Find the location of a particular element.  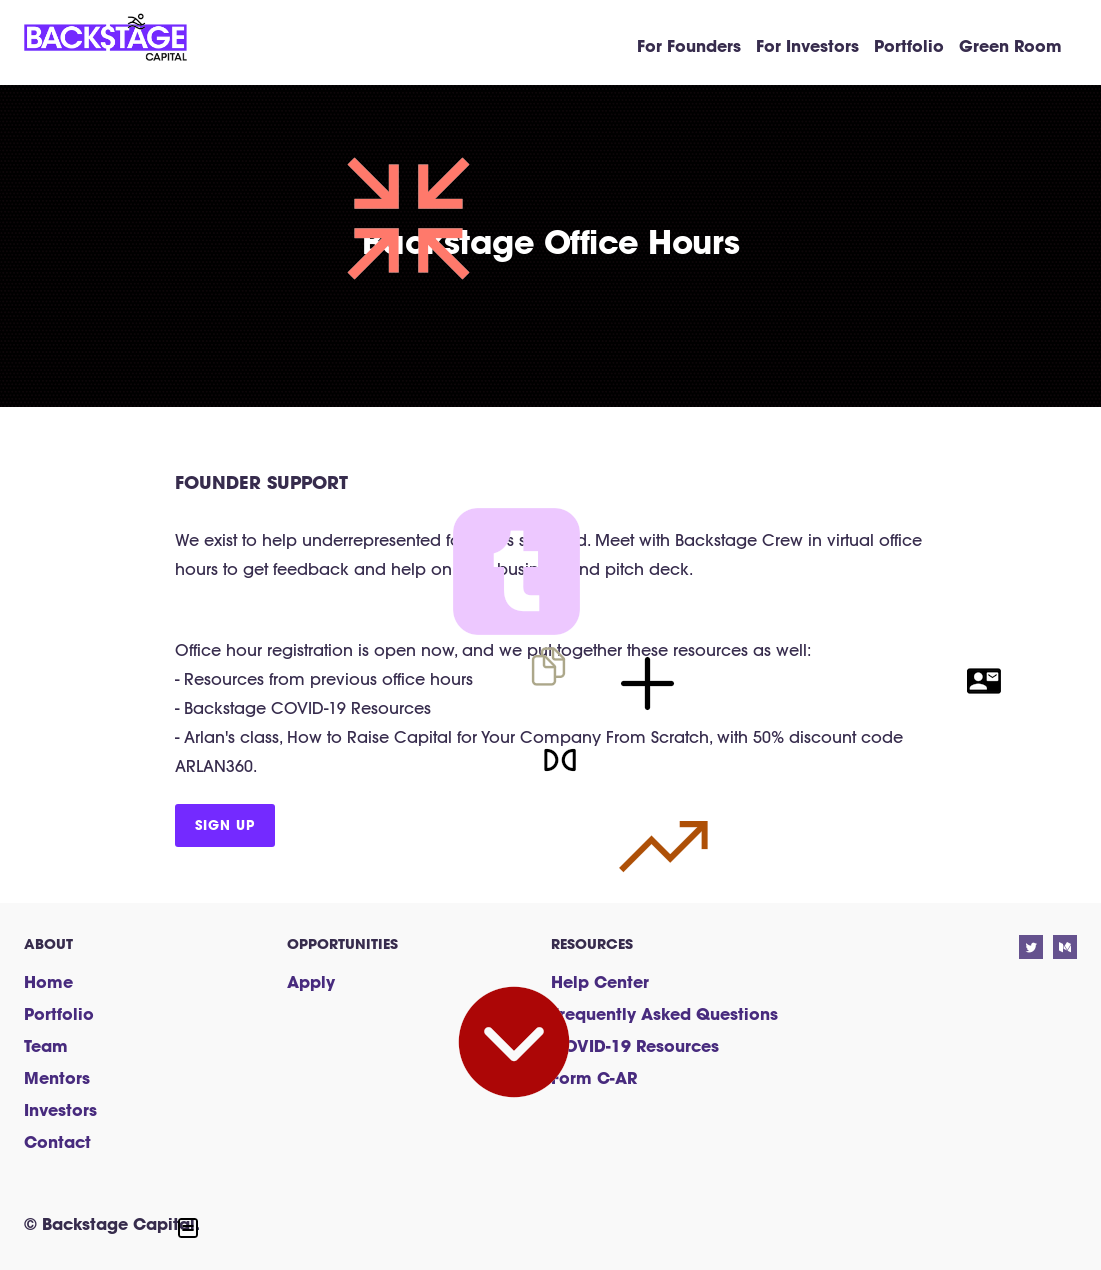

access swimming or aquatic activities is located at coordinates (136, 21).